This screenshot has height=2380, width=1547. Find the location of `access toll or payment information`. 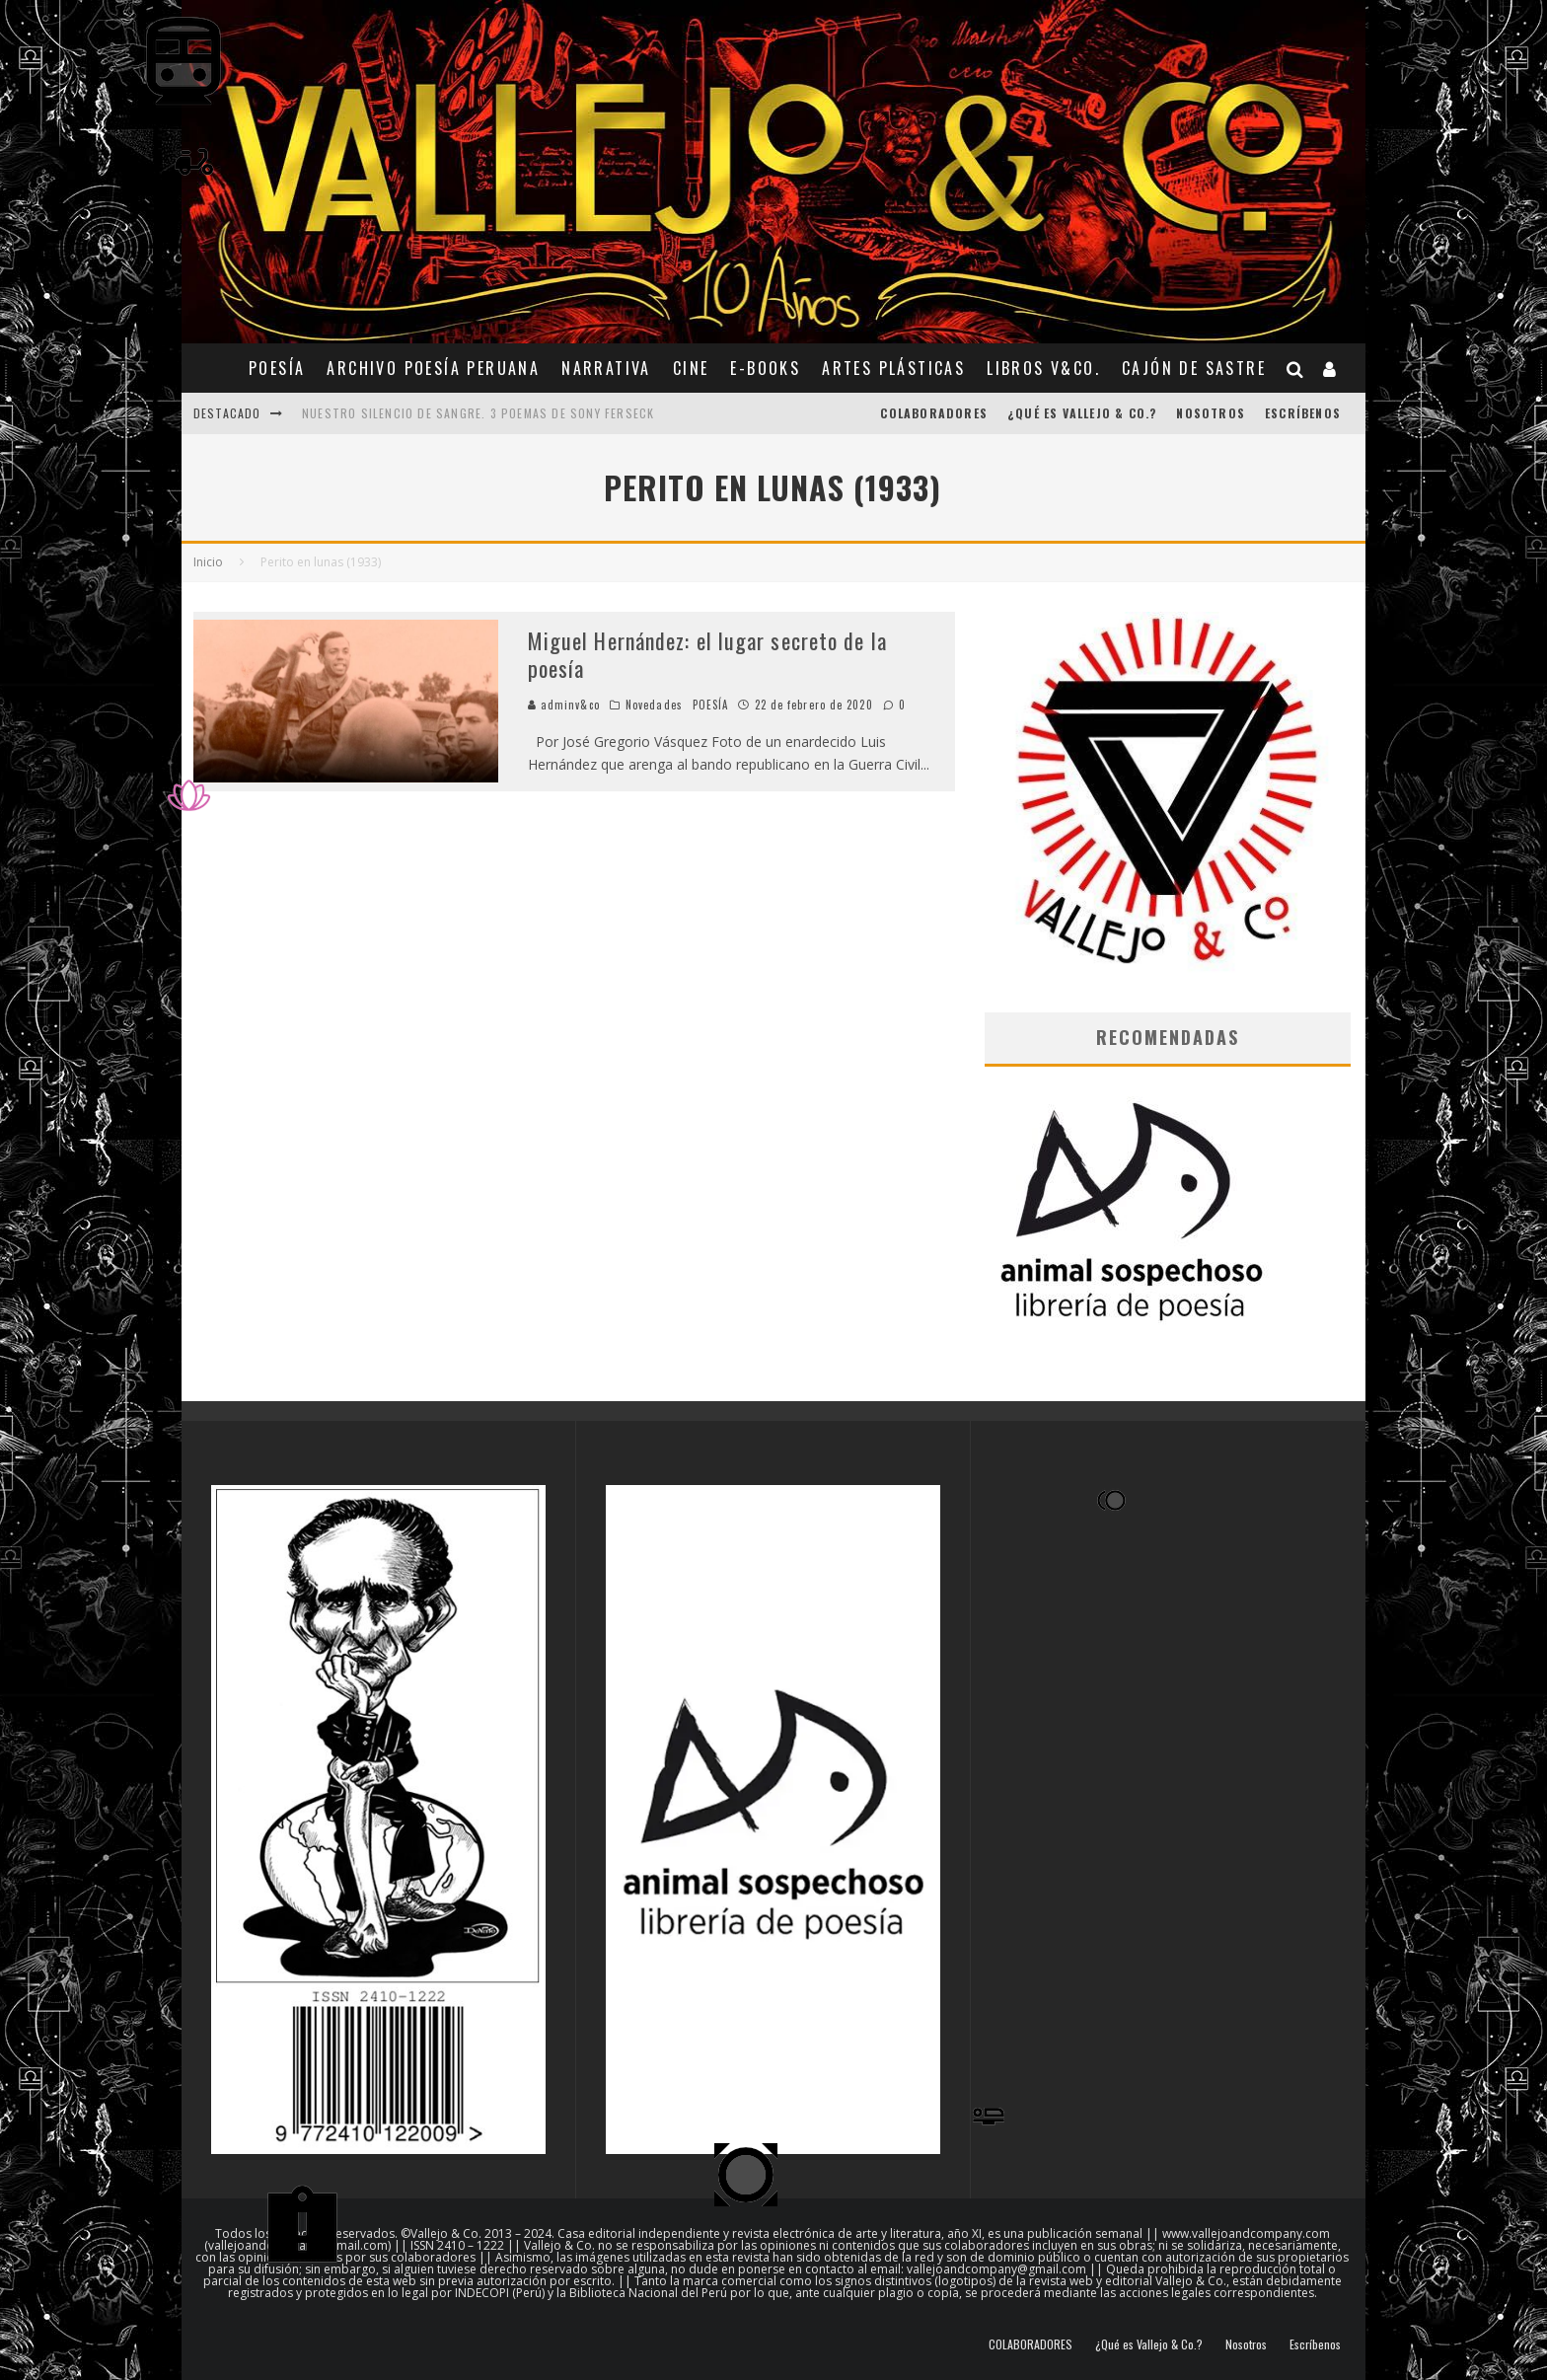

access toll or payment information is located at coordinates (1111, 1500).